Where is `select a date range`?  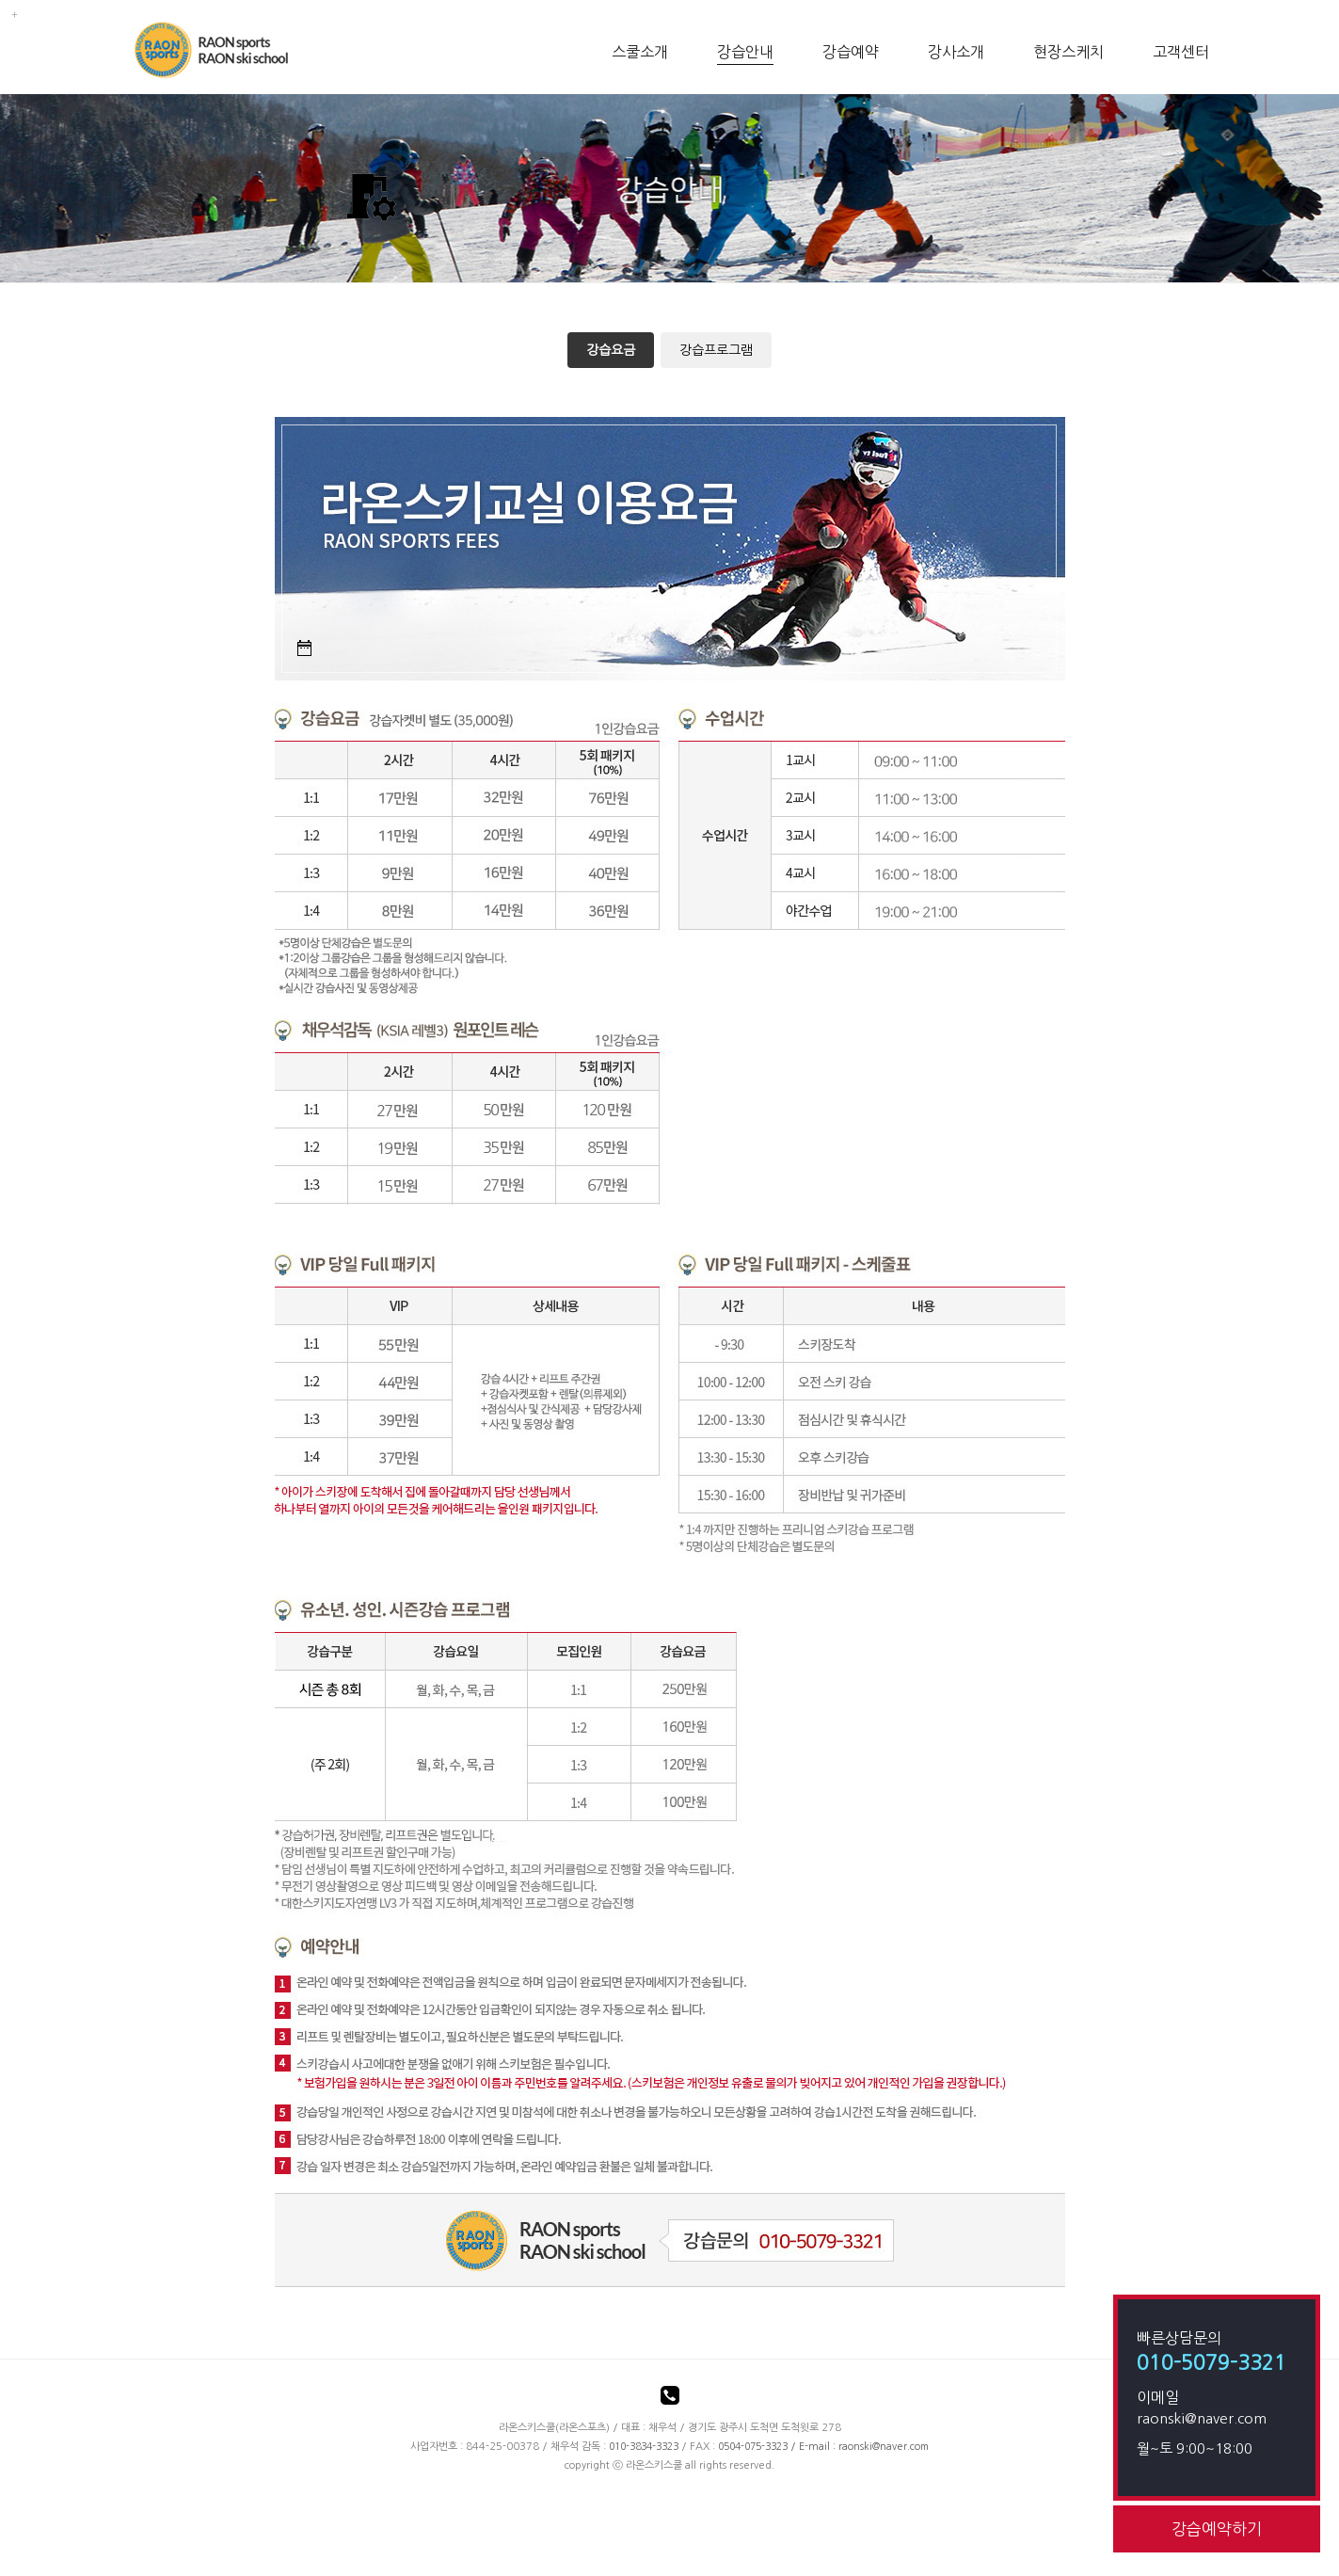 select a date range is located at coordinates (304, 648).